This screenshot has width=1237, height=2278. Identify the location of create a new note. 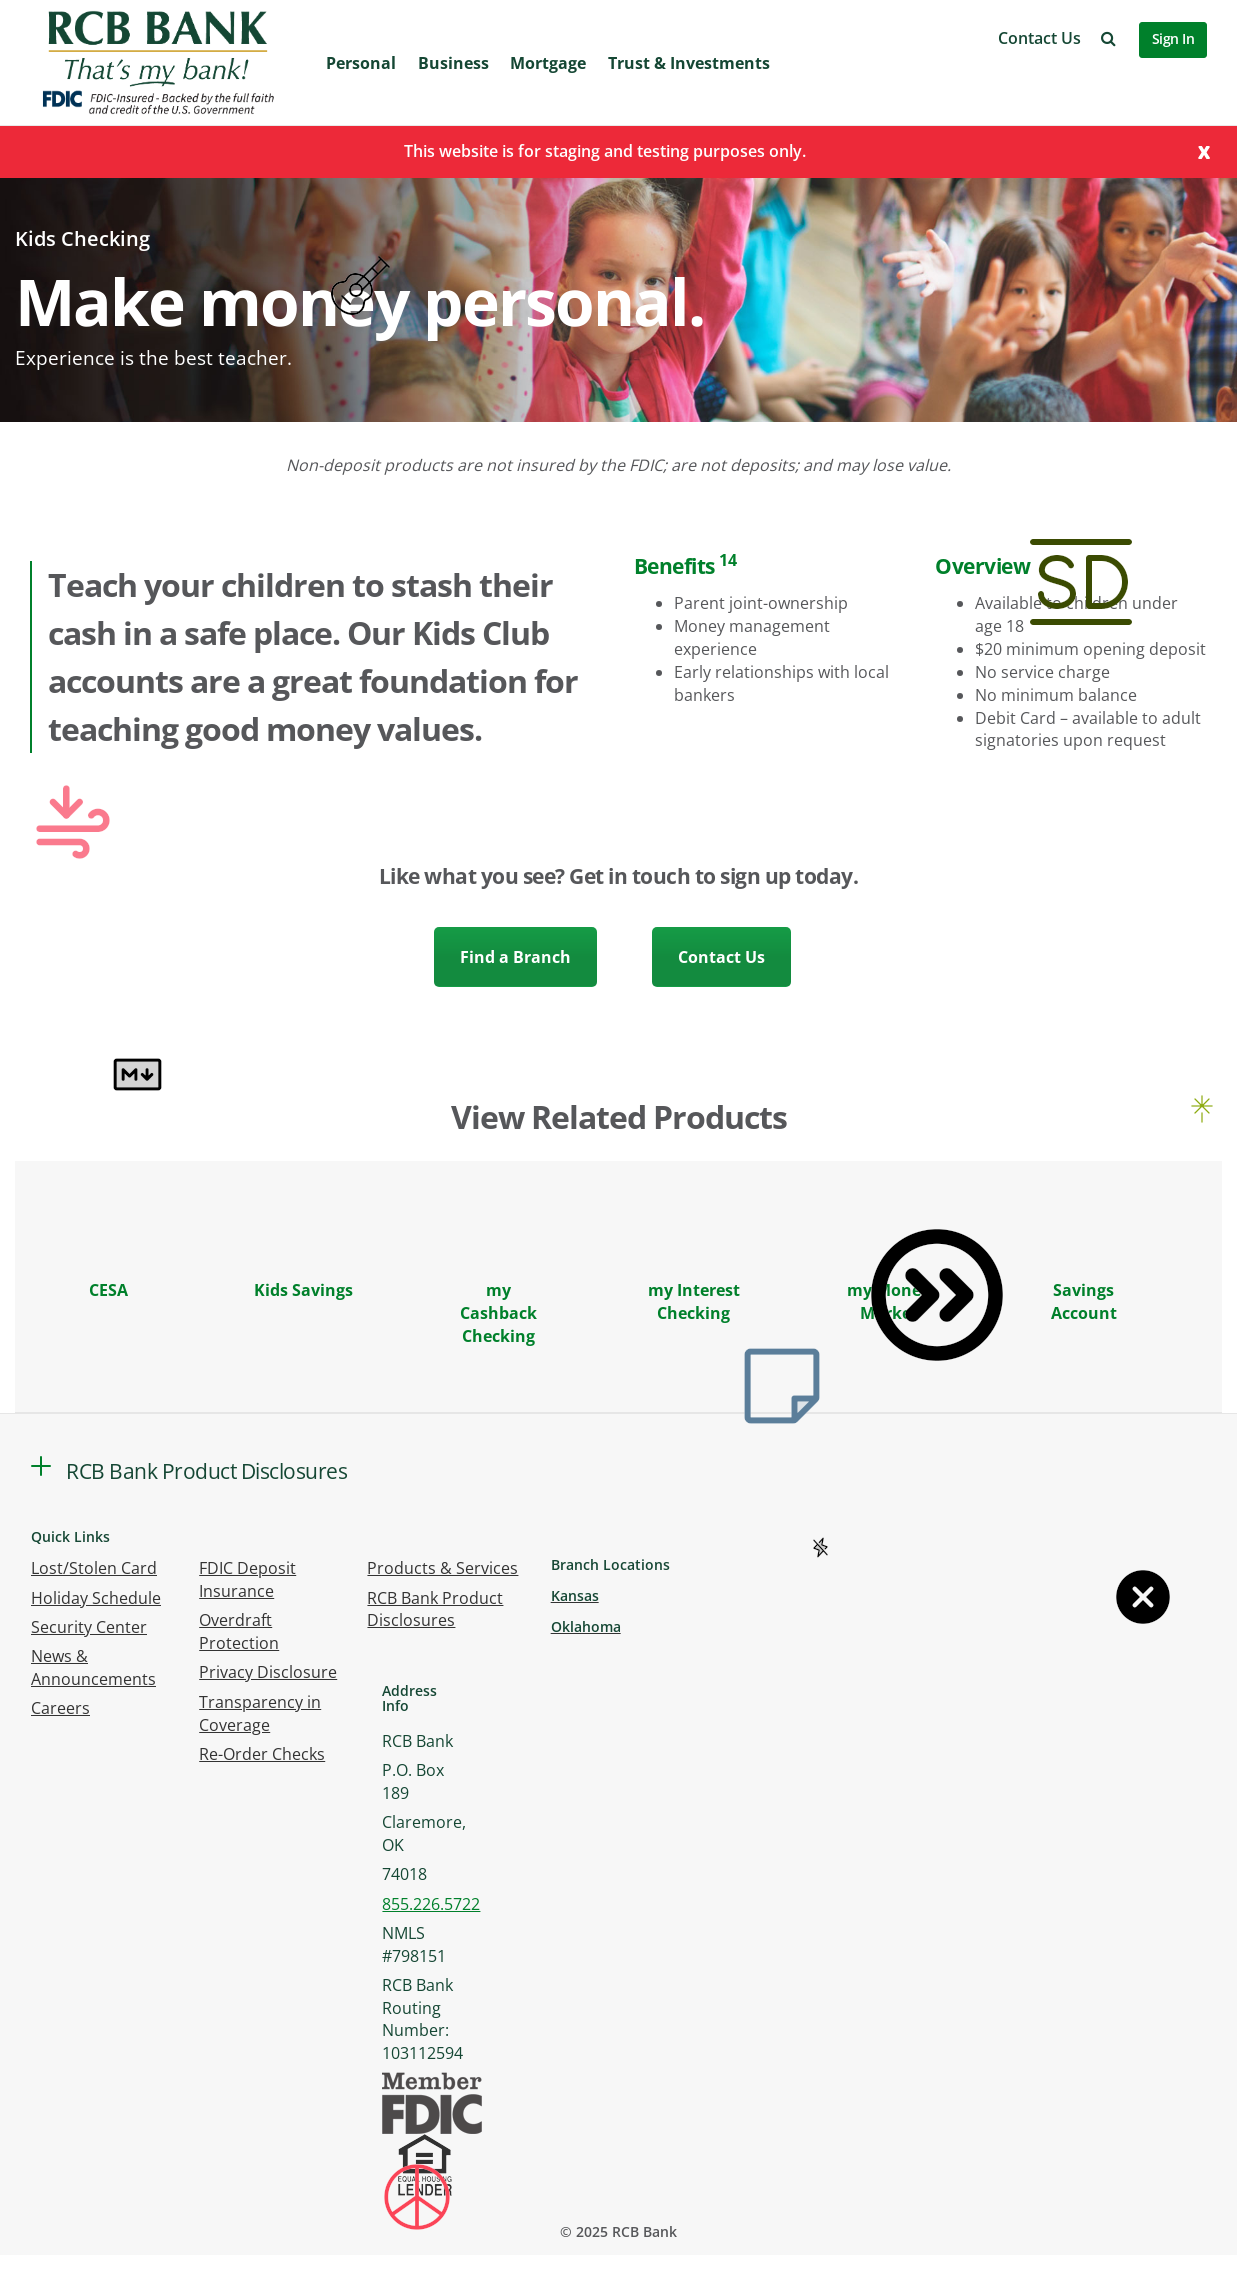
(782, 1386).